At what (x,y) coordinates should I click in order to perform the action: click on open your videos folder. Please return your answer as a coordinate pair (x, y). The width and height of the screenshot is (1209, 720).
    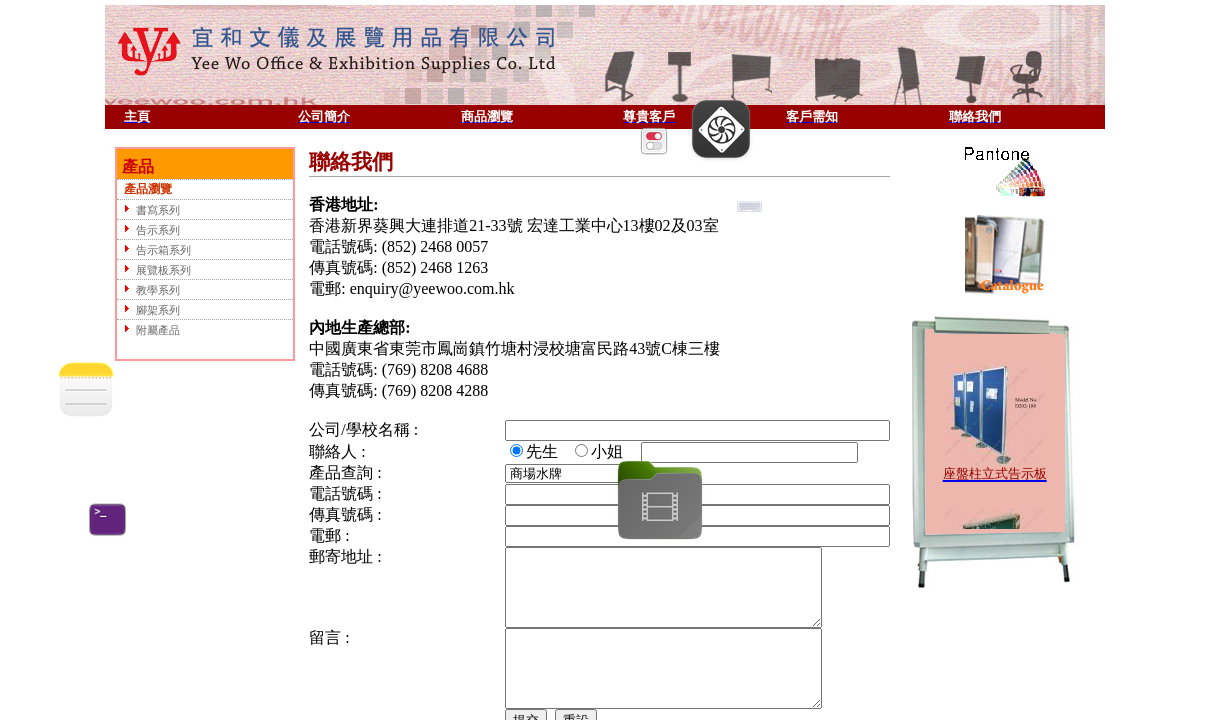
    Looking at the image, I should click on (660, 500).